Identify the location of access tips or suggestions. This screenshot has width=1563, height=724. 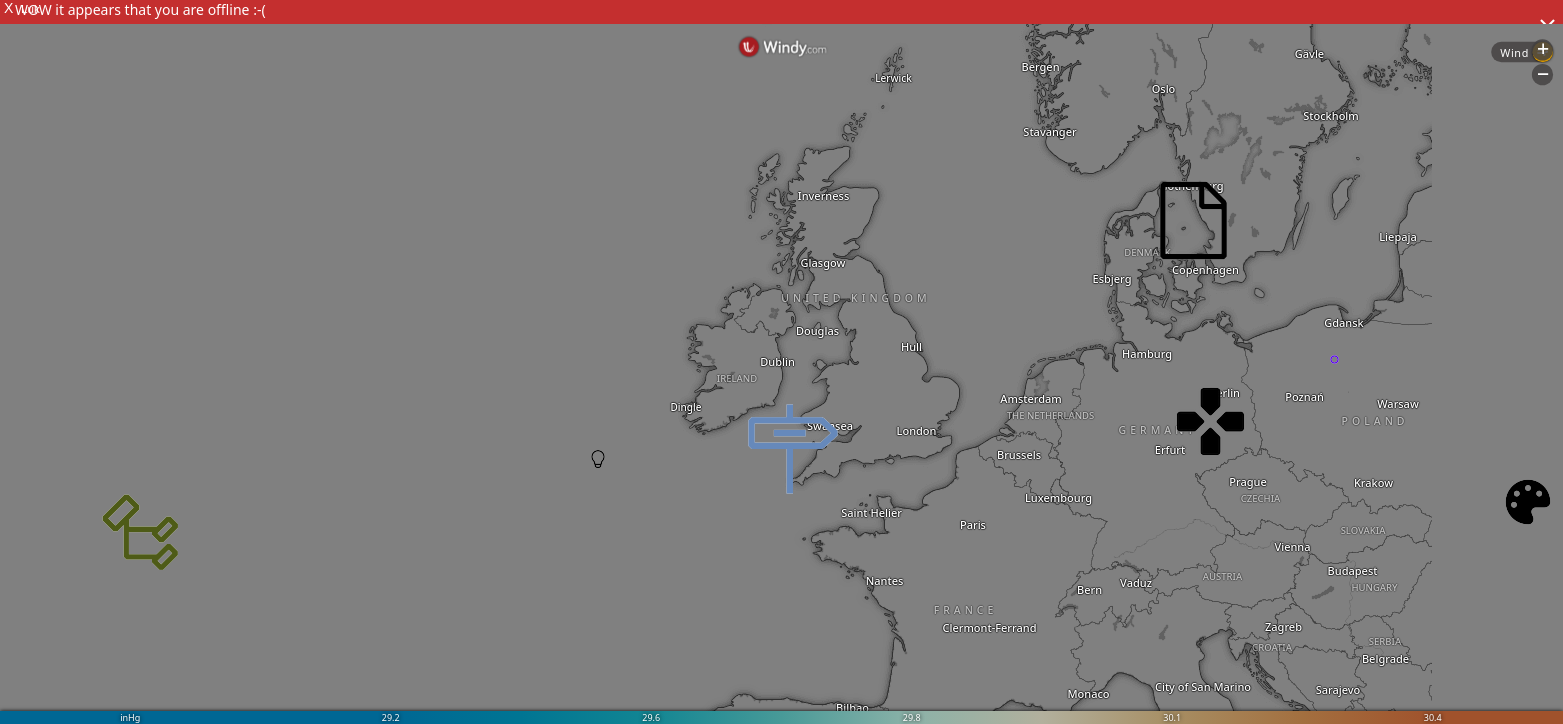
(598, 459).